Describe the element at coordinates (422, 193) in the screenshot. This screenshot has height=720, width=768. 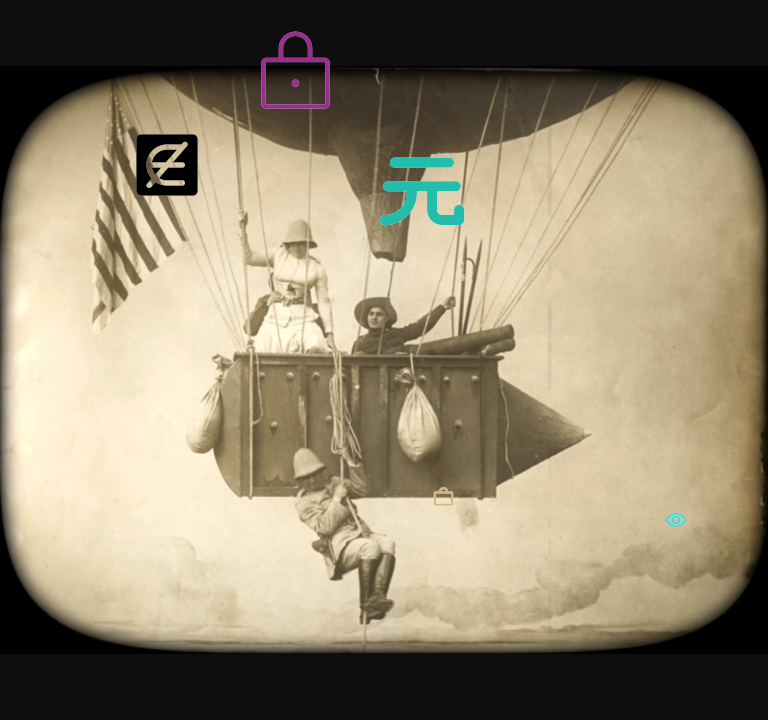
I see `indicates chinese yuan currency` at that location.